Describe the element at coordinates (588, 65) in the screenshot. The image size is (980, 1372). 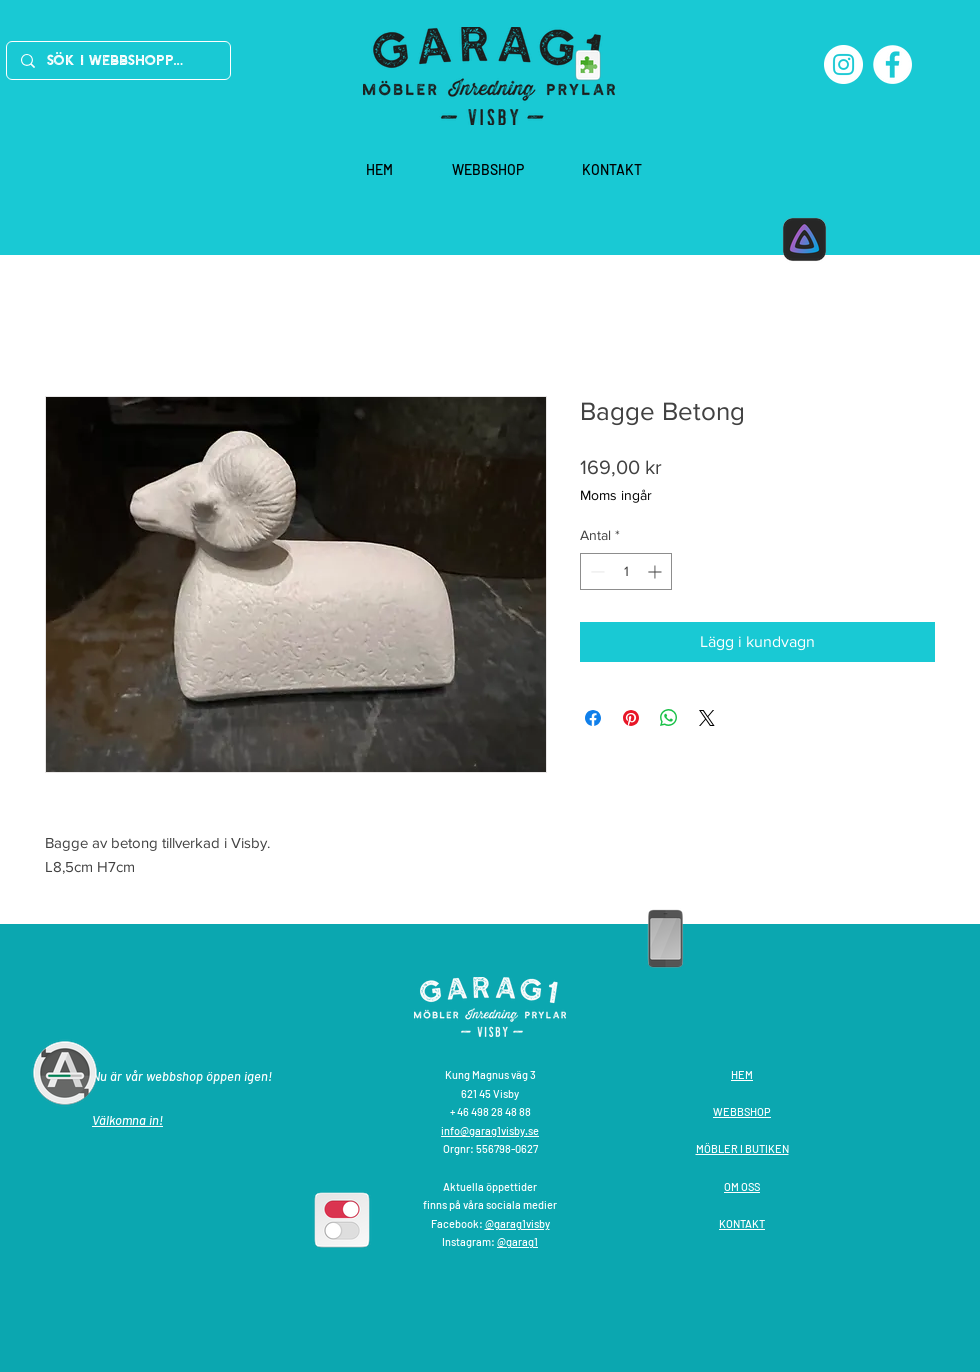
I see `firefox browser extension or add-on installer file` at that location.